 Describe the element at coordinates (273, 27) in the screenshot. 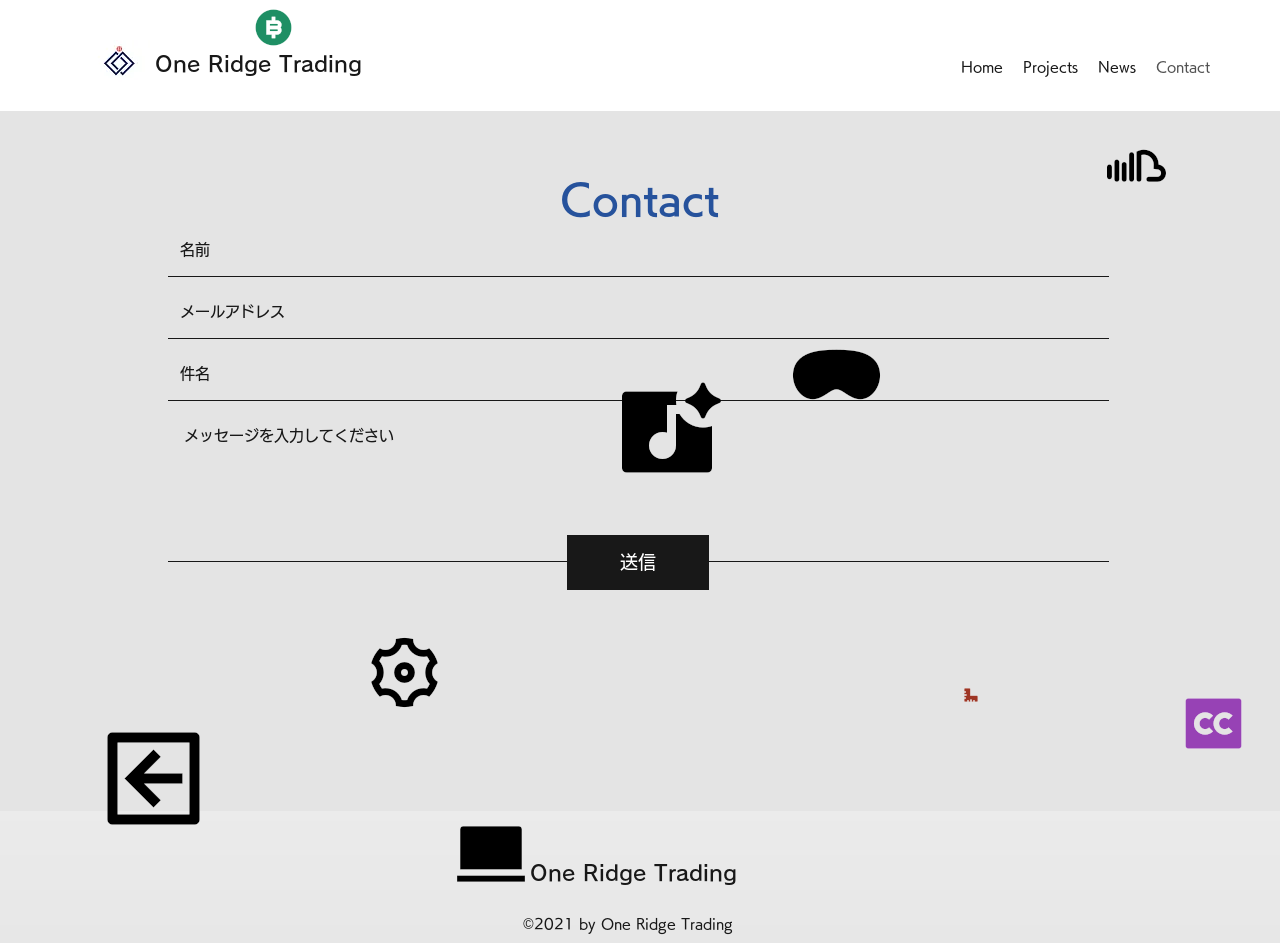

I see `bitcoin or cryptocurrency indicator` at that location.